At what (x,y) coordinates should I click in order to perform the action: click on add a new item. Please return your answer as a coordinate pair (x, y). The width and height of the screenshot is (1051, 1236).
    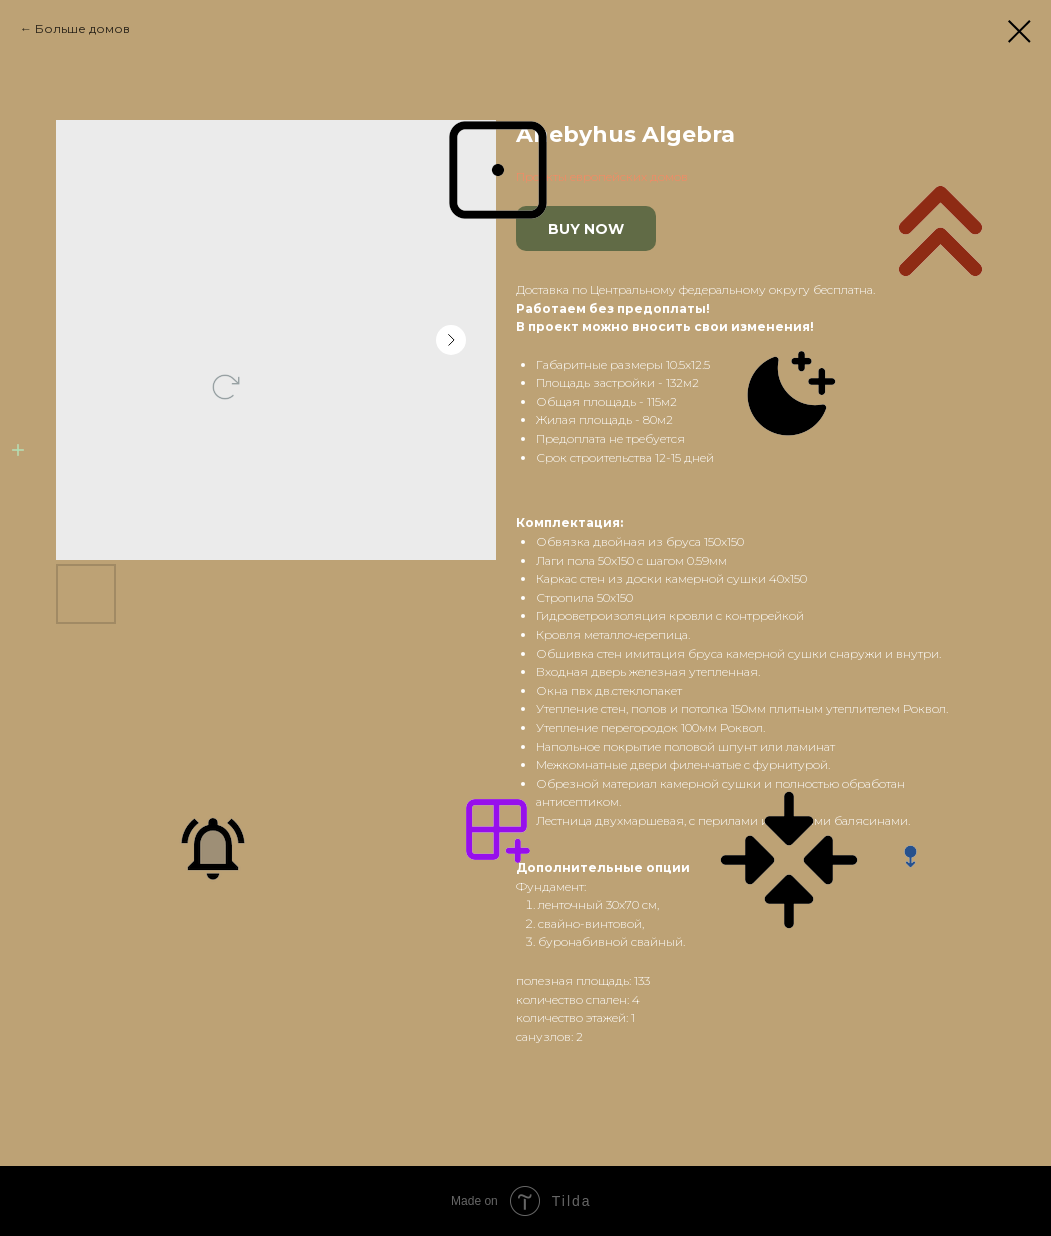
    Looking at the image, I should click on (18, 450).